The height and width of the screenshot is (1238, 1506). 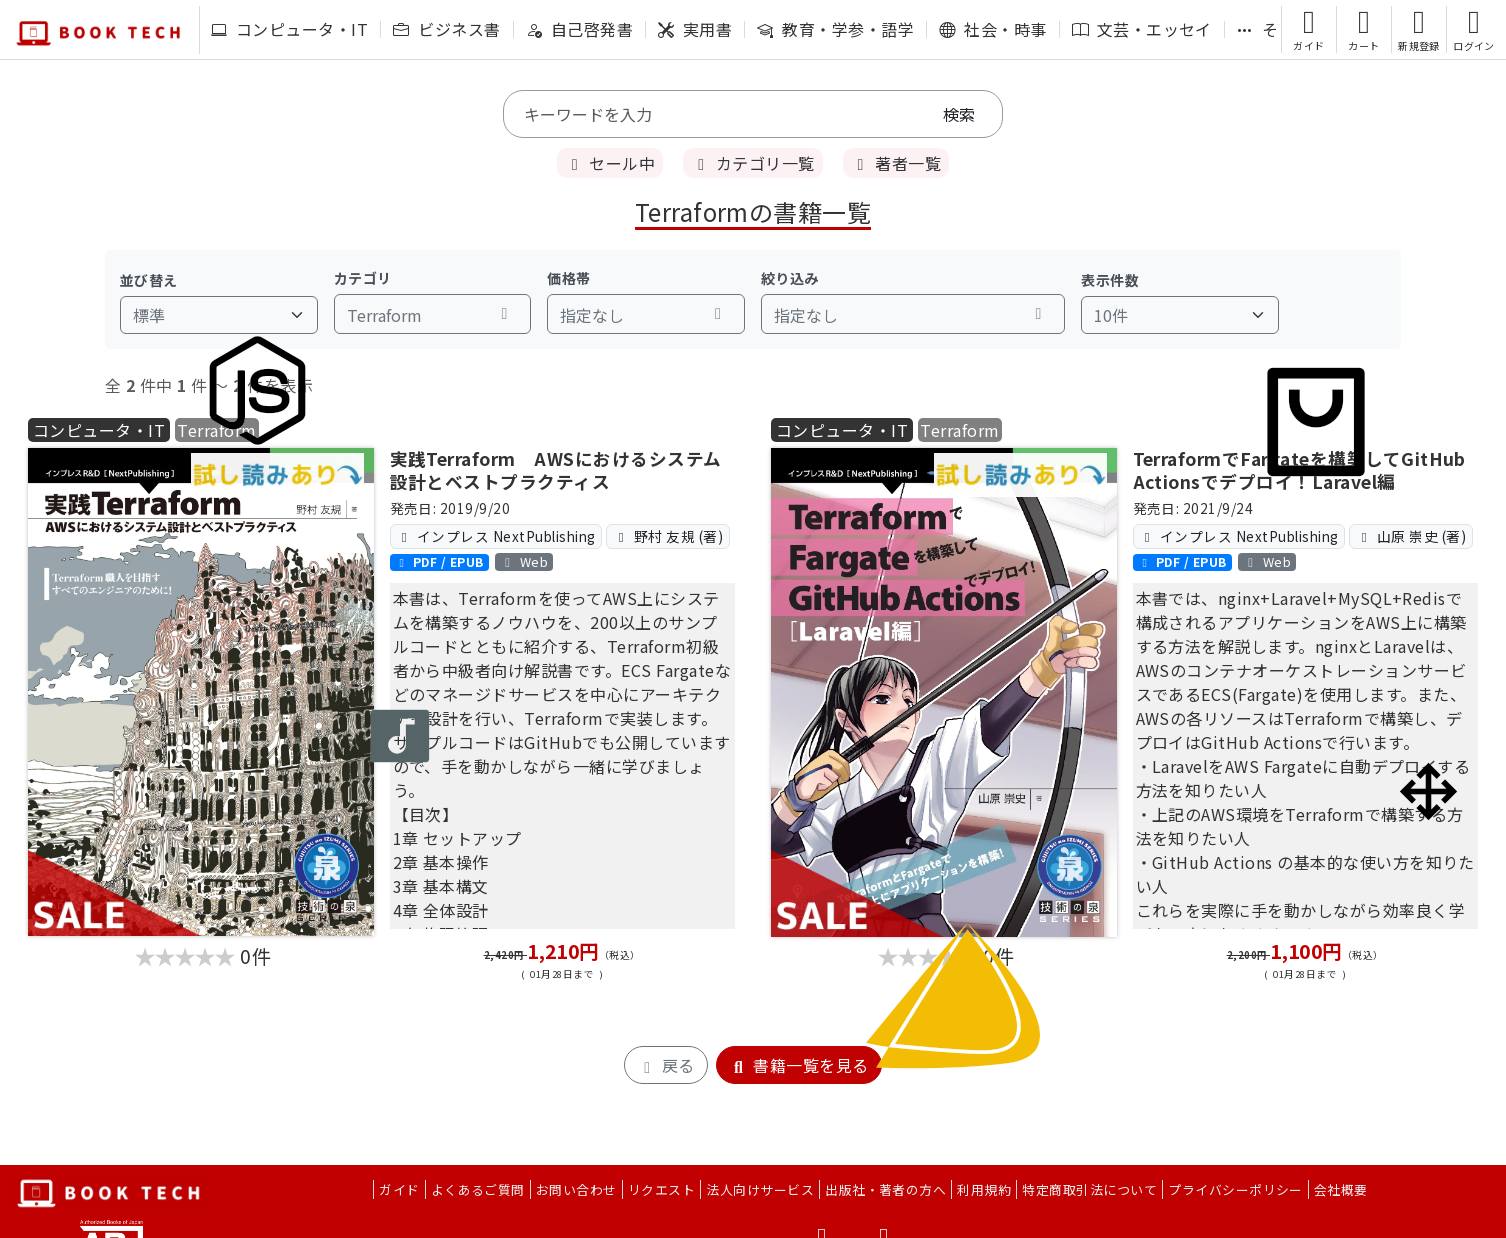 I want to click on view your shopping bag, so click(x=1316, y=422).